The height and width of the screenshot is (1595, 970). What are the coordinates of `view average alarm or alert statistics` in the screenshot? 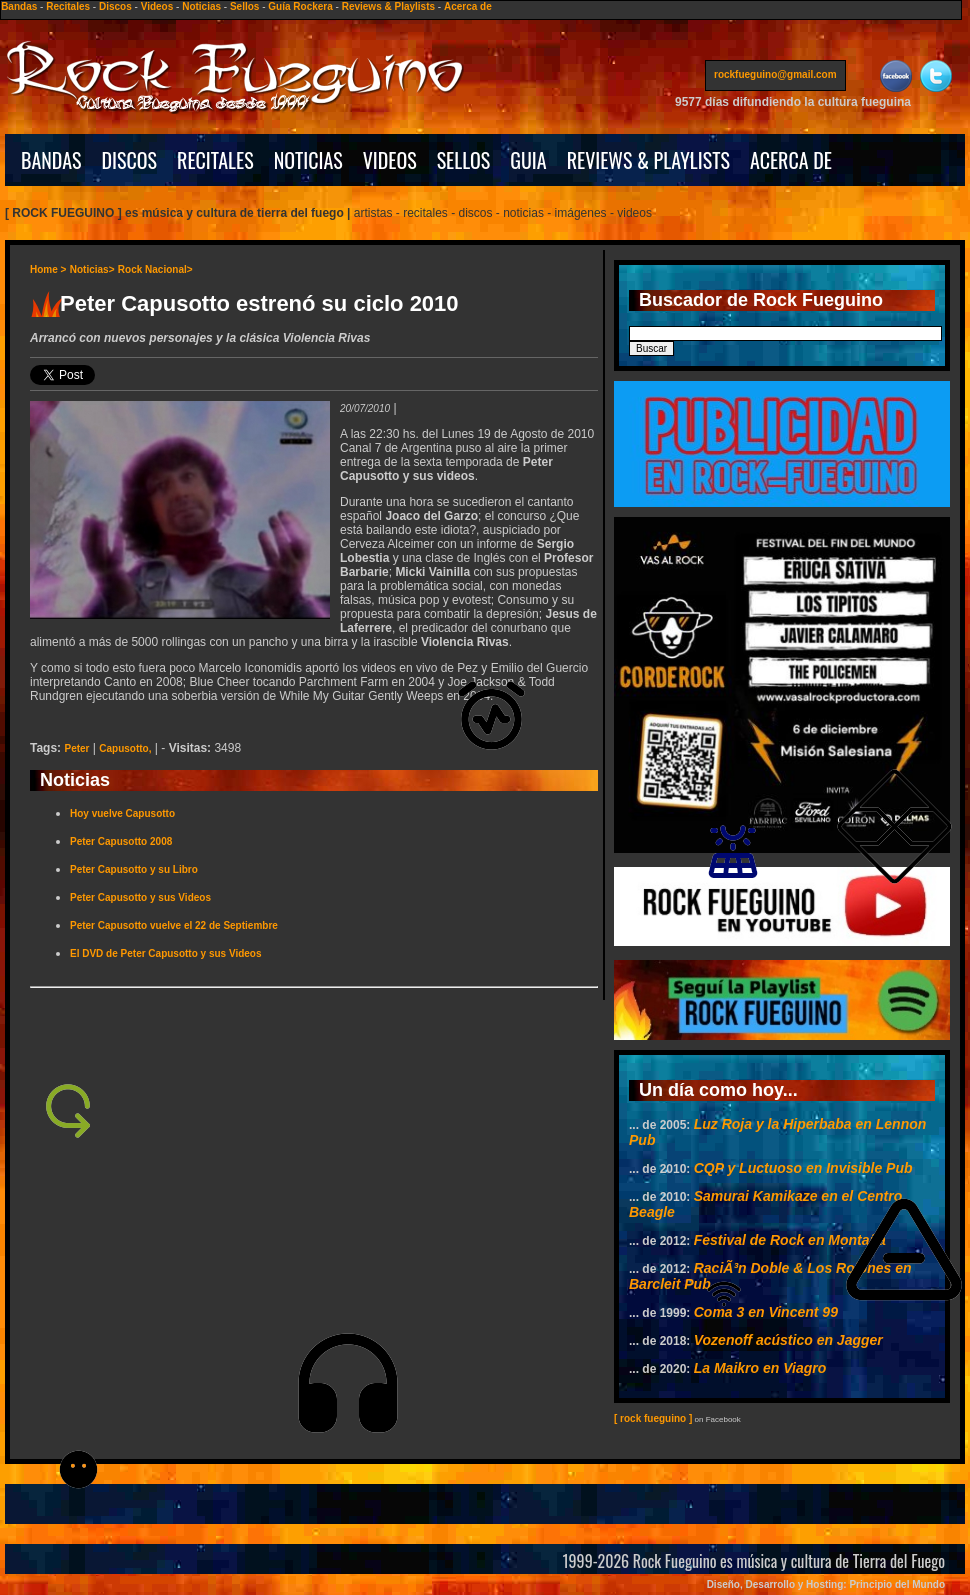 It's located at (491, 715).